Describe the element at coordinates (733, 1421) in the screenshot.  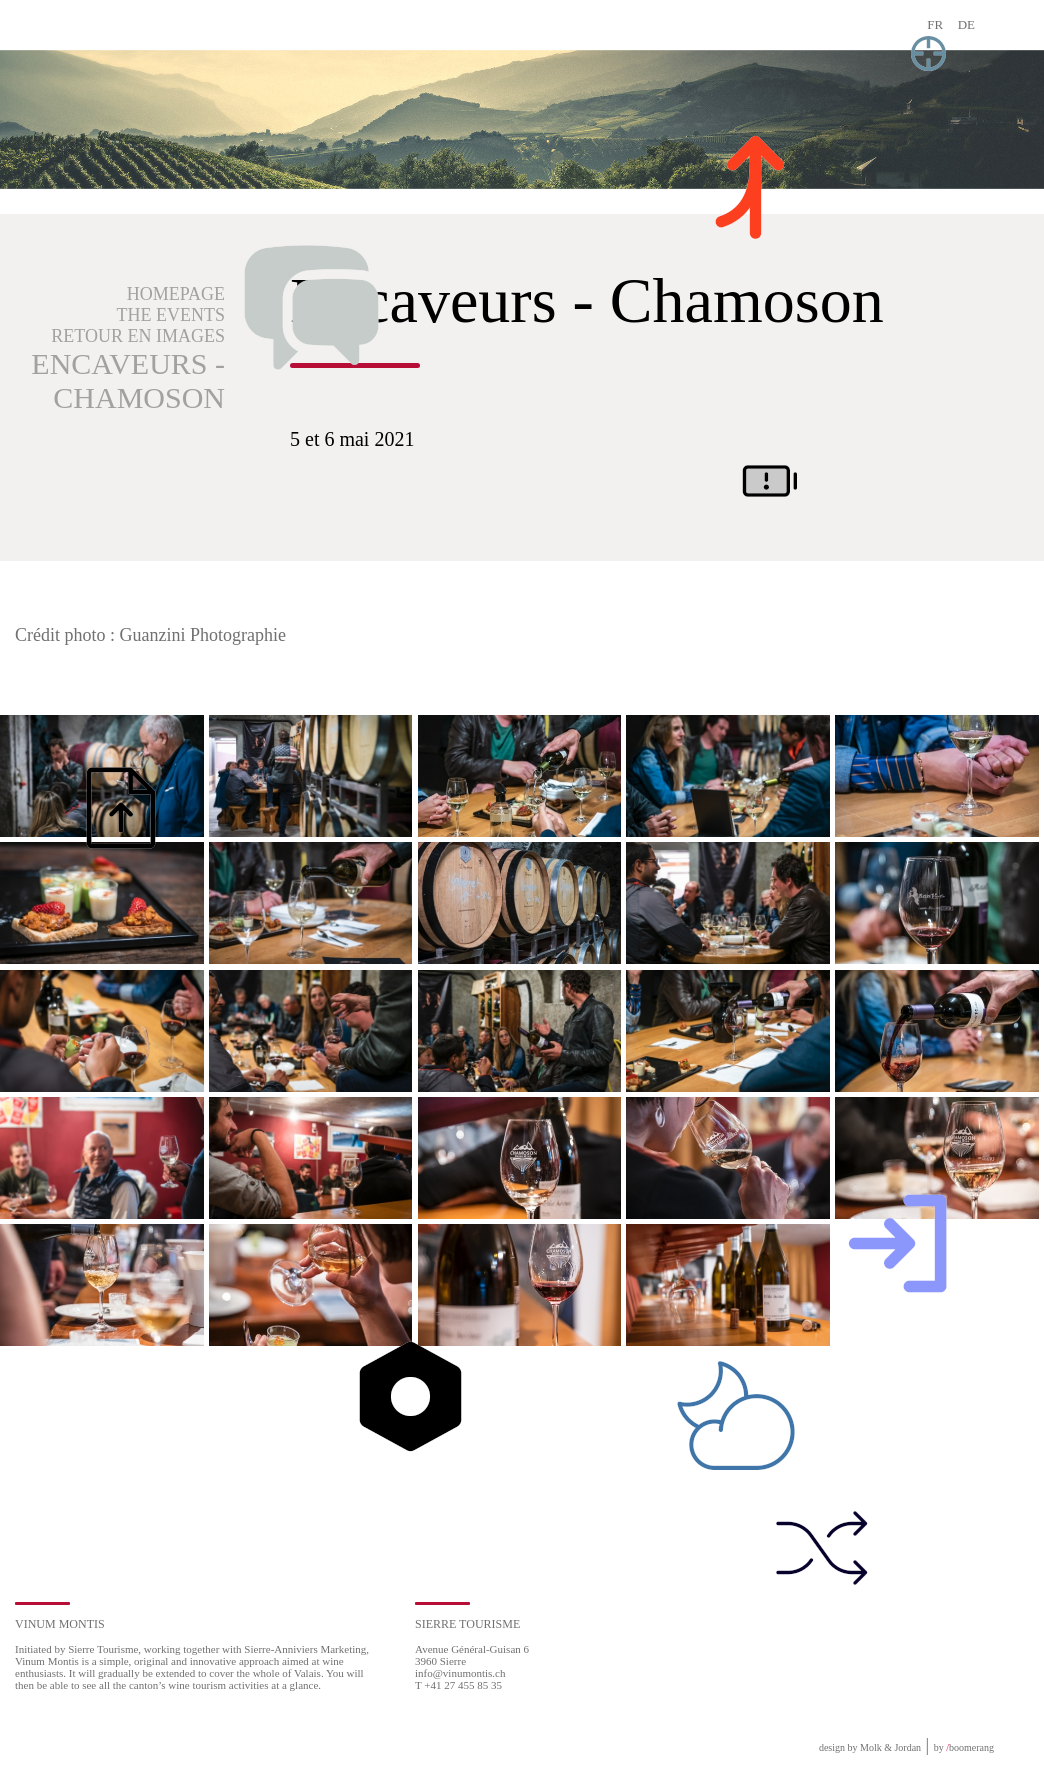
I see `indicates nighttime or evening weather conditions` at that location.